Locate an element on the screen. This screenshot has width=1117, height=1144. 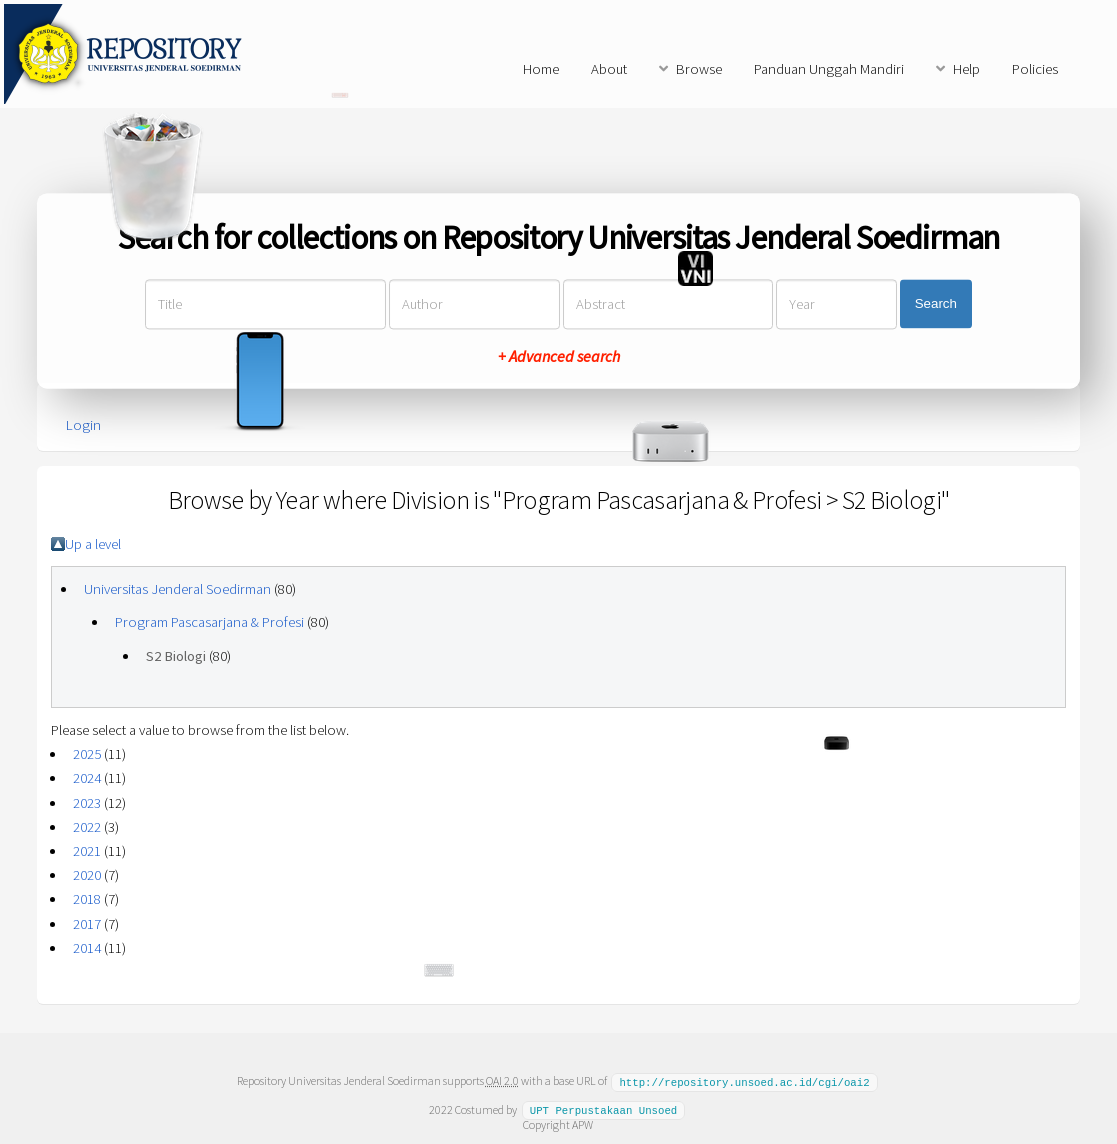
represents a mac mini device in system settings is located at coordinates (670, 440).